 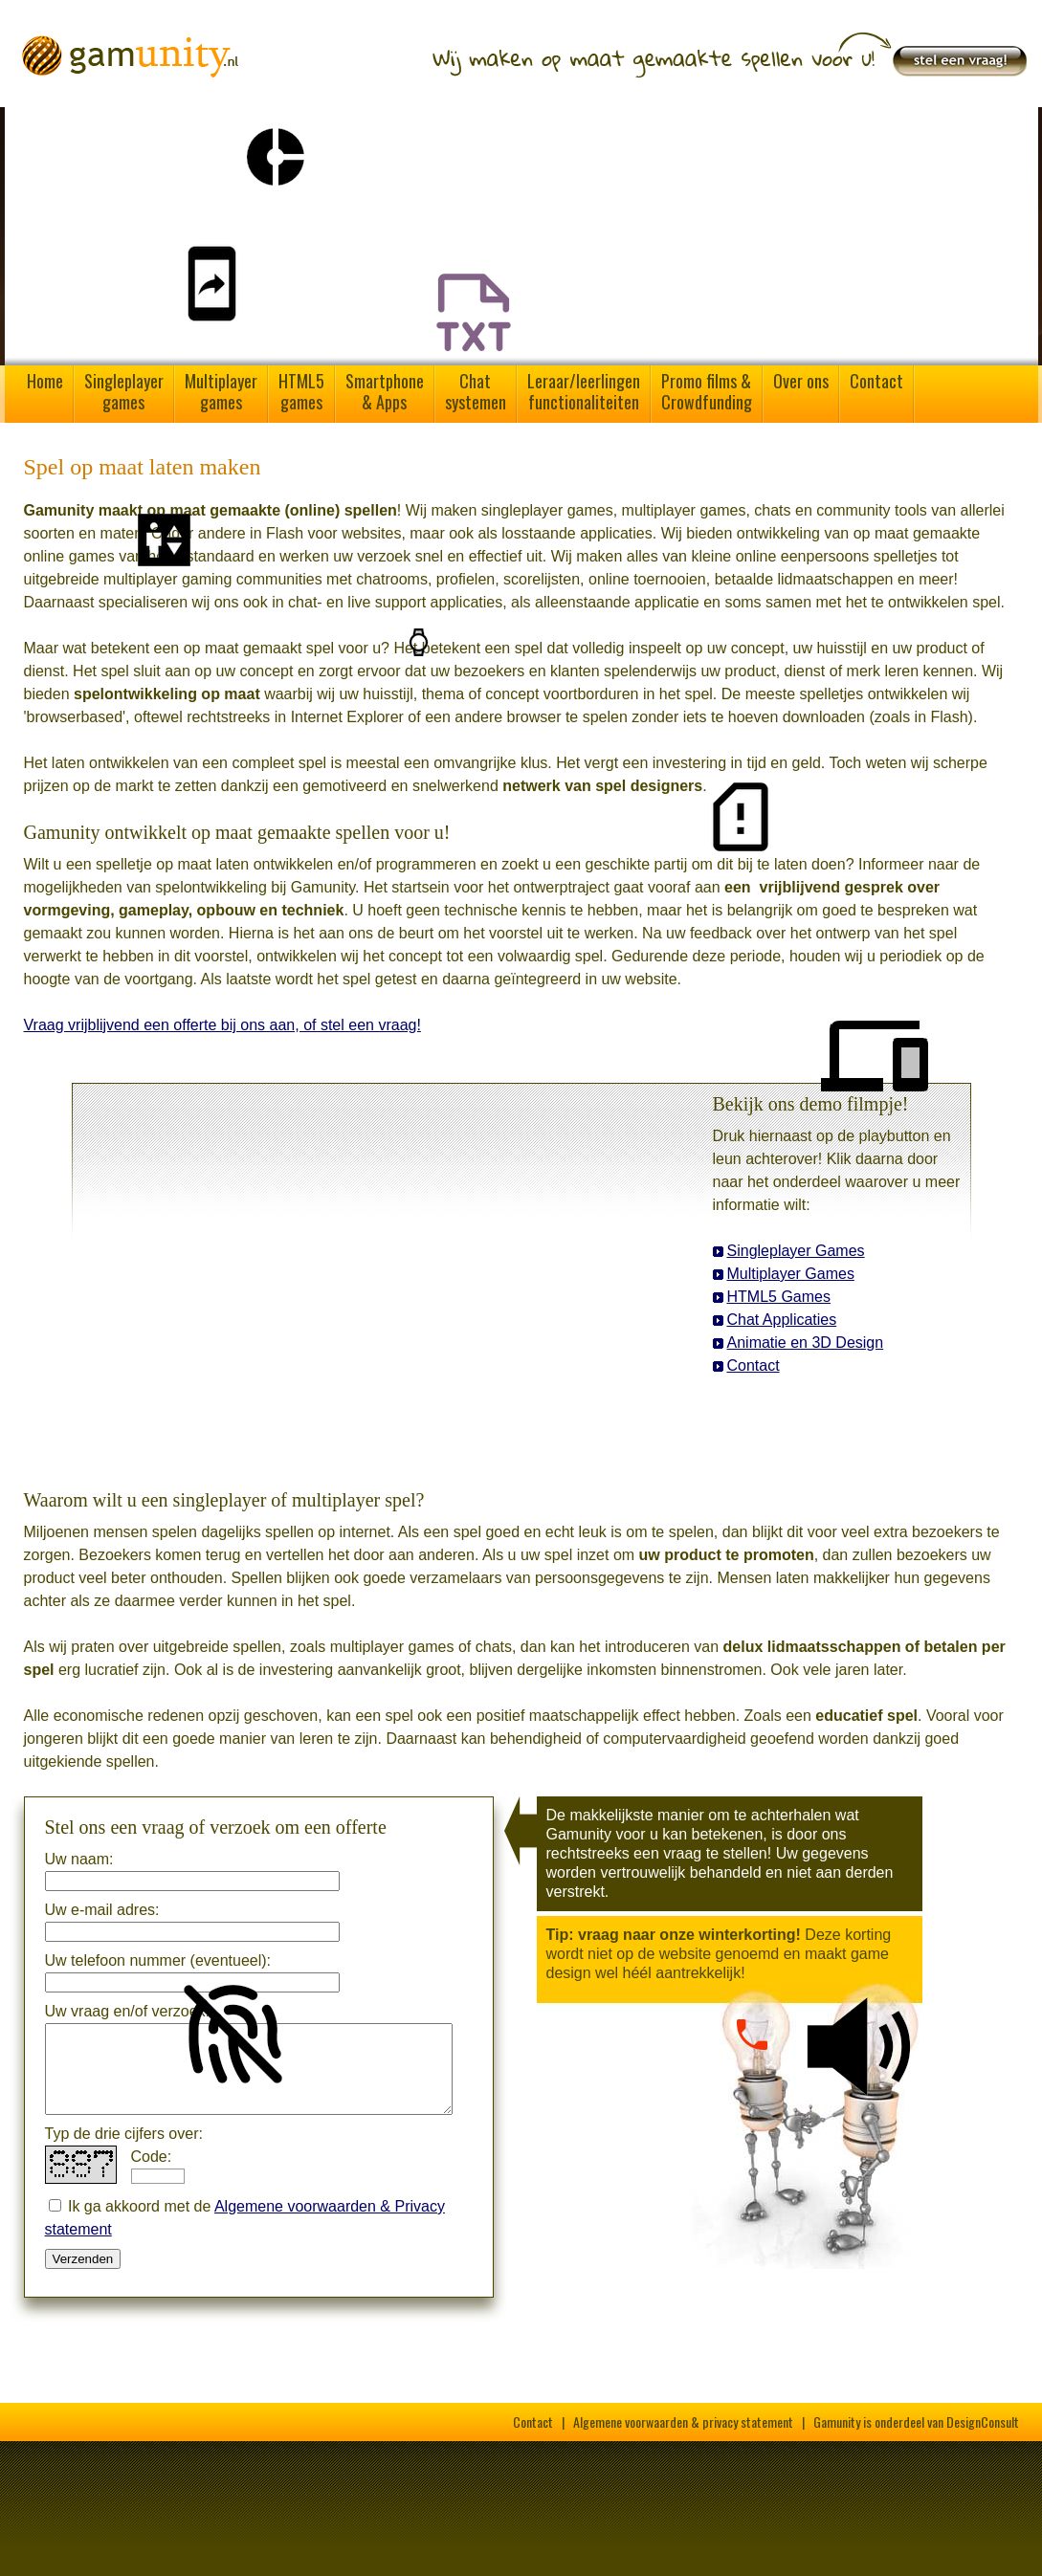 What do you see at coordinates (858, 2046) in the screenshot?
I see `adjust audio volume to medium level` at bounding box center [858, 2046].